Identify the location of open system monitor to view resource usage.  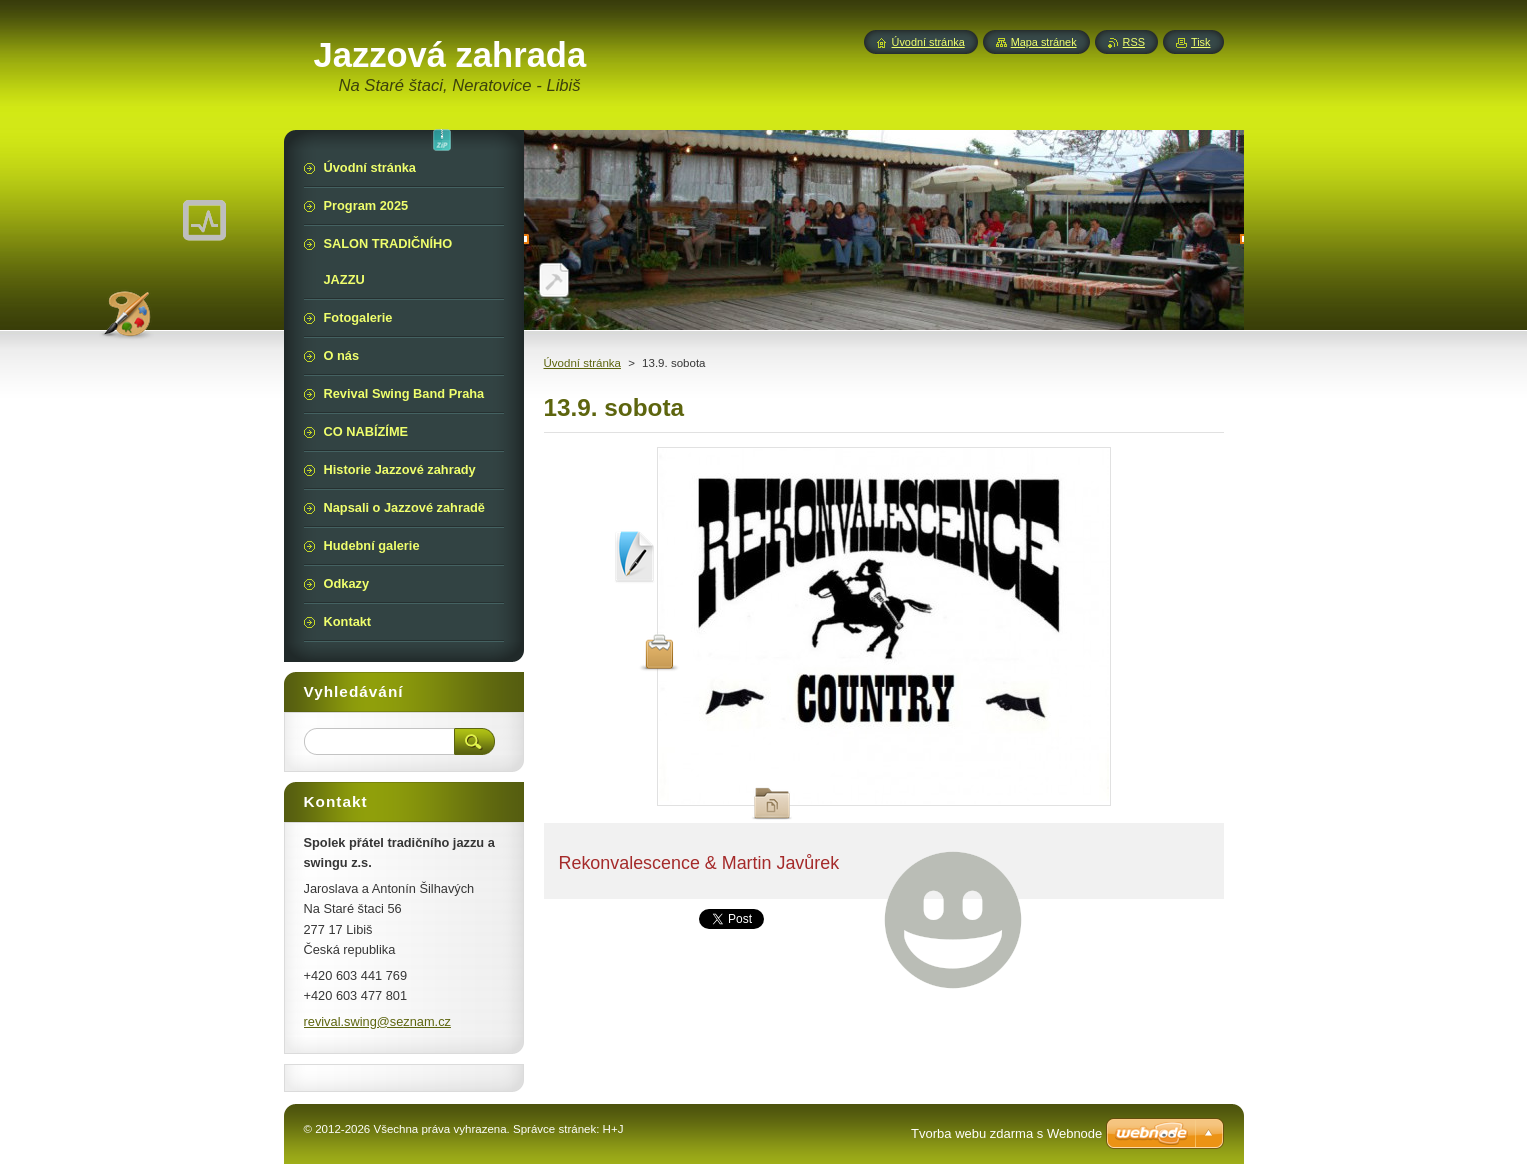
(204, 221).